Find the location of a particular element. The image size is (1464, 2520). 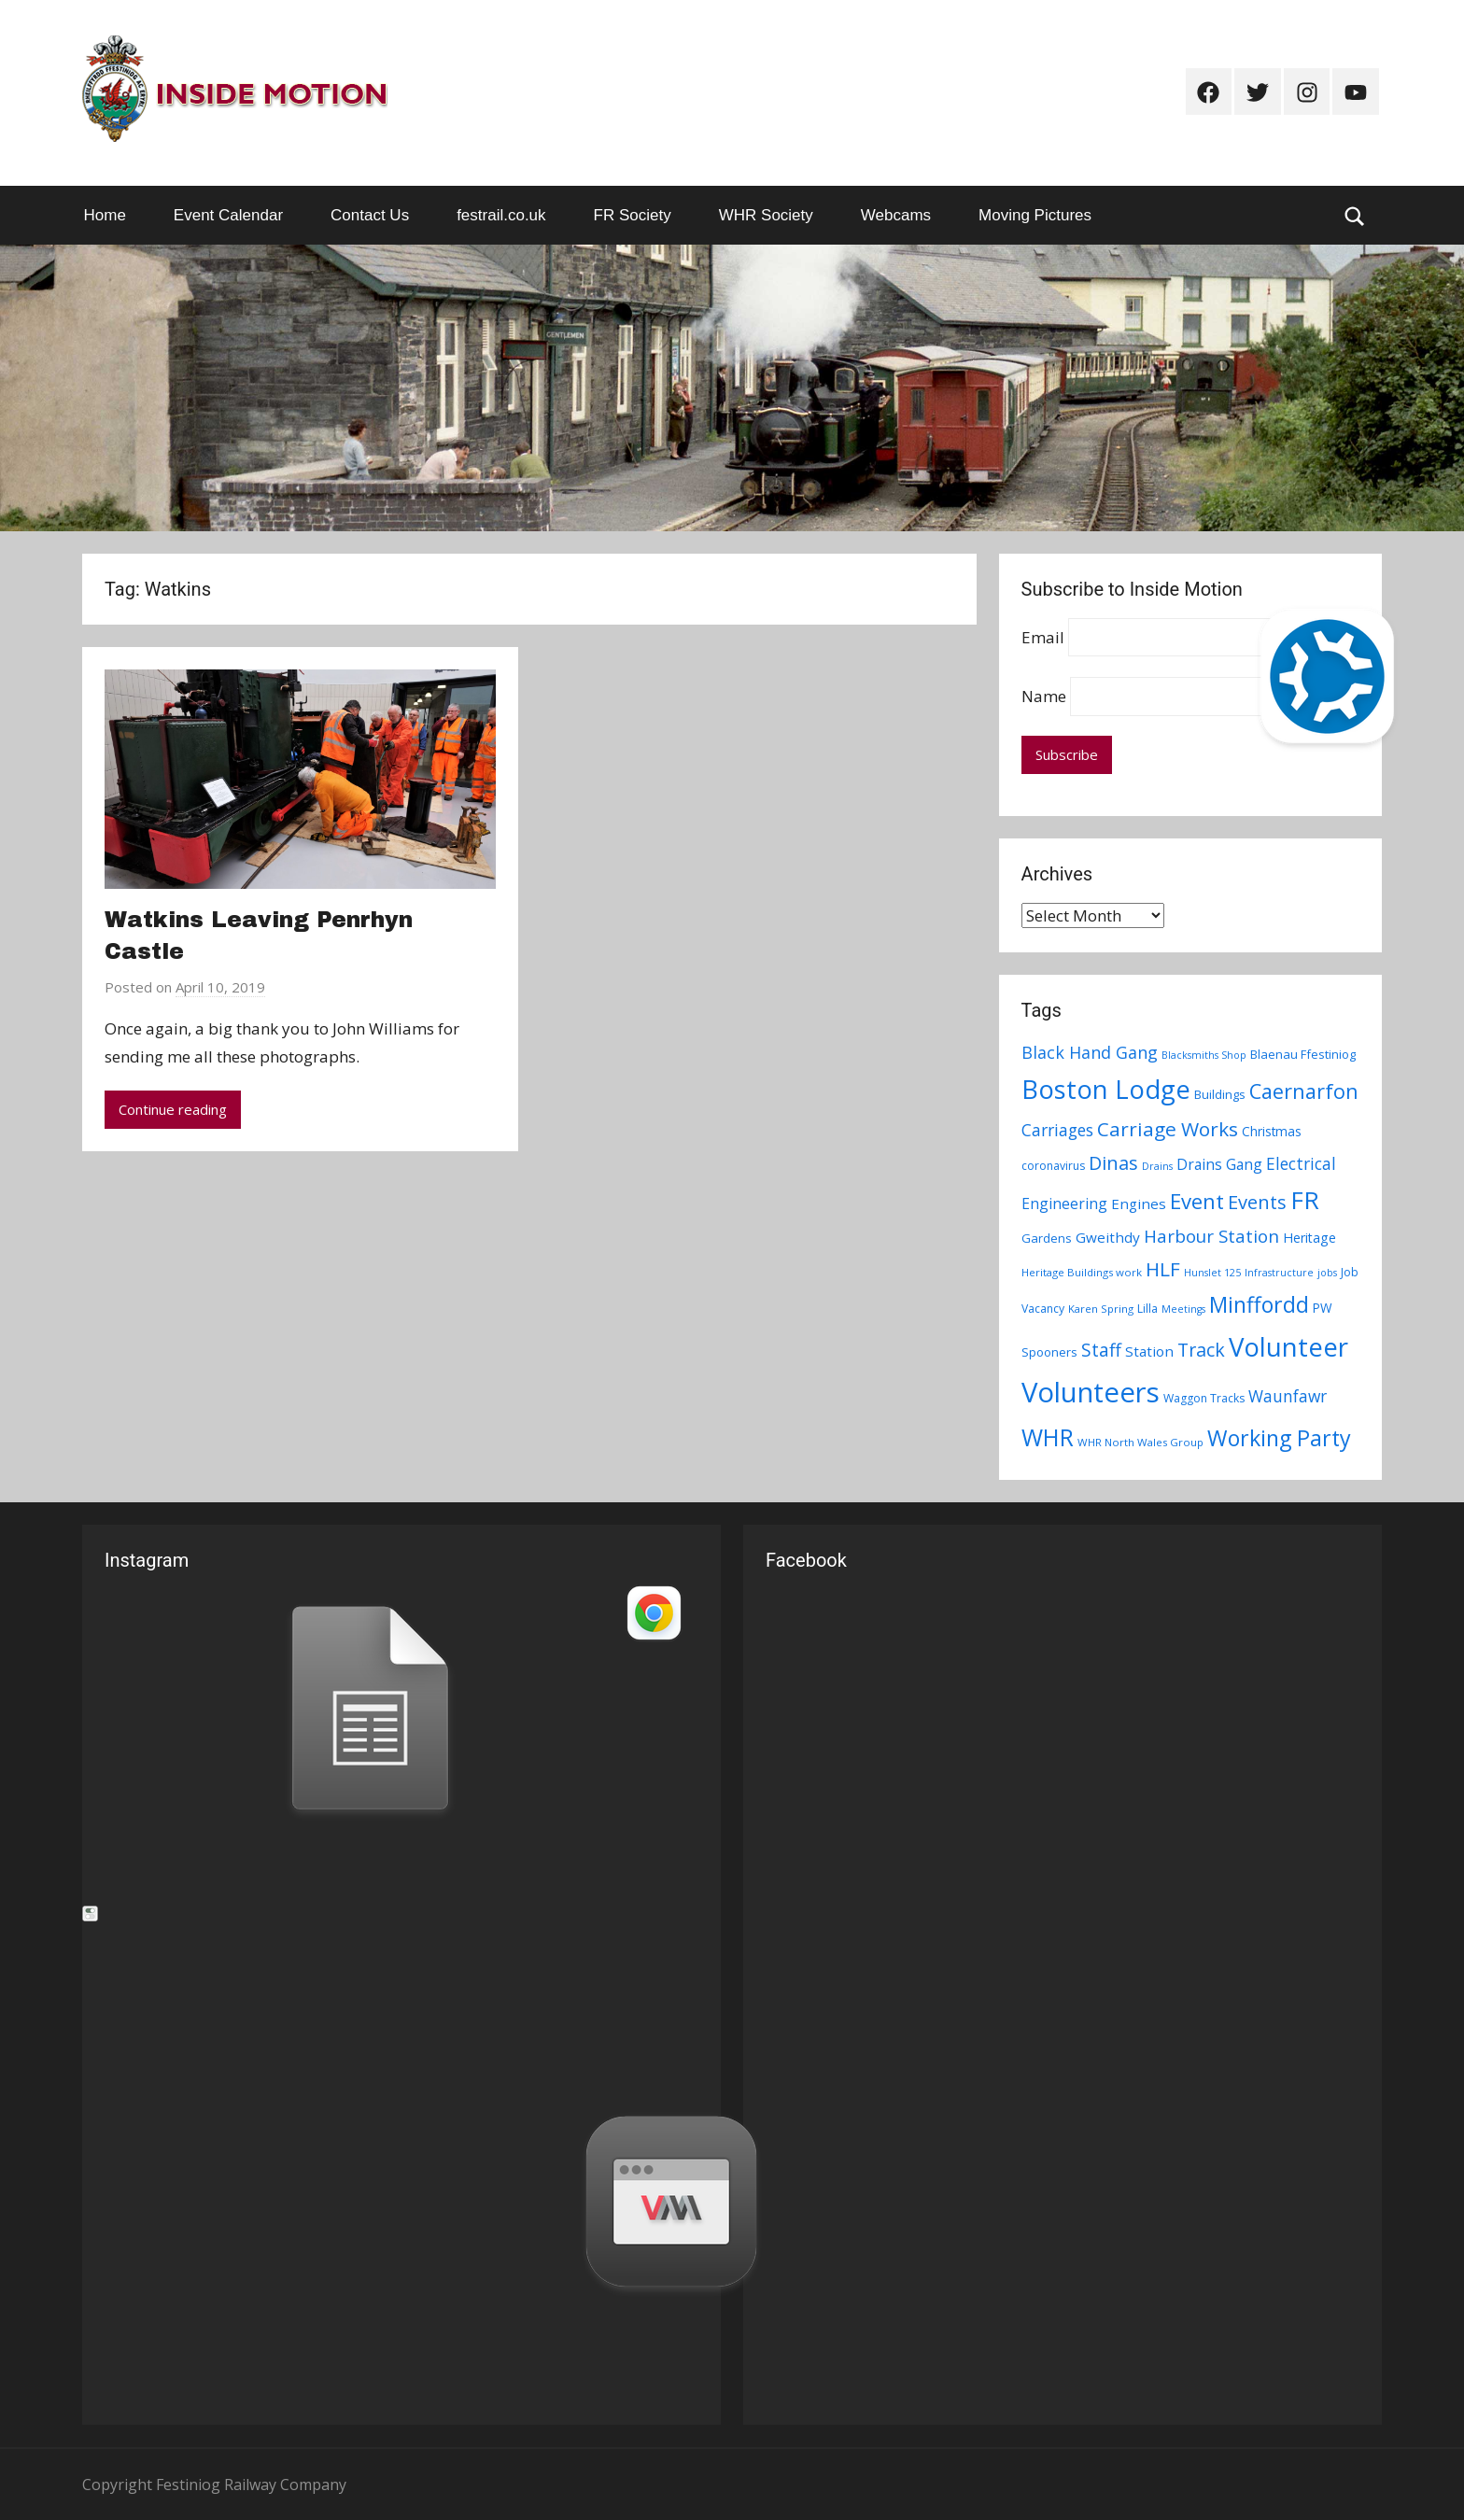

launch kubuntu system settings is located at coordinates (1327, 676).